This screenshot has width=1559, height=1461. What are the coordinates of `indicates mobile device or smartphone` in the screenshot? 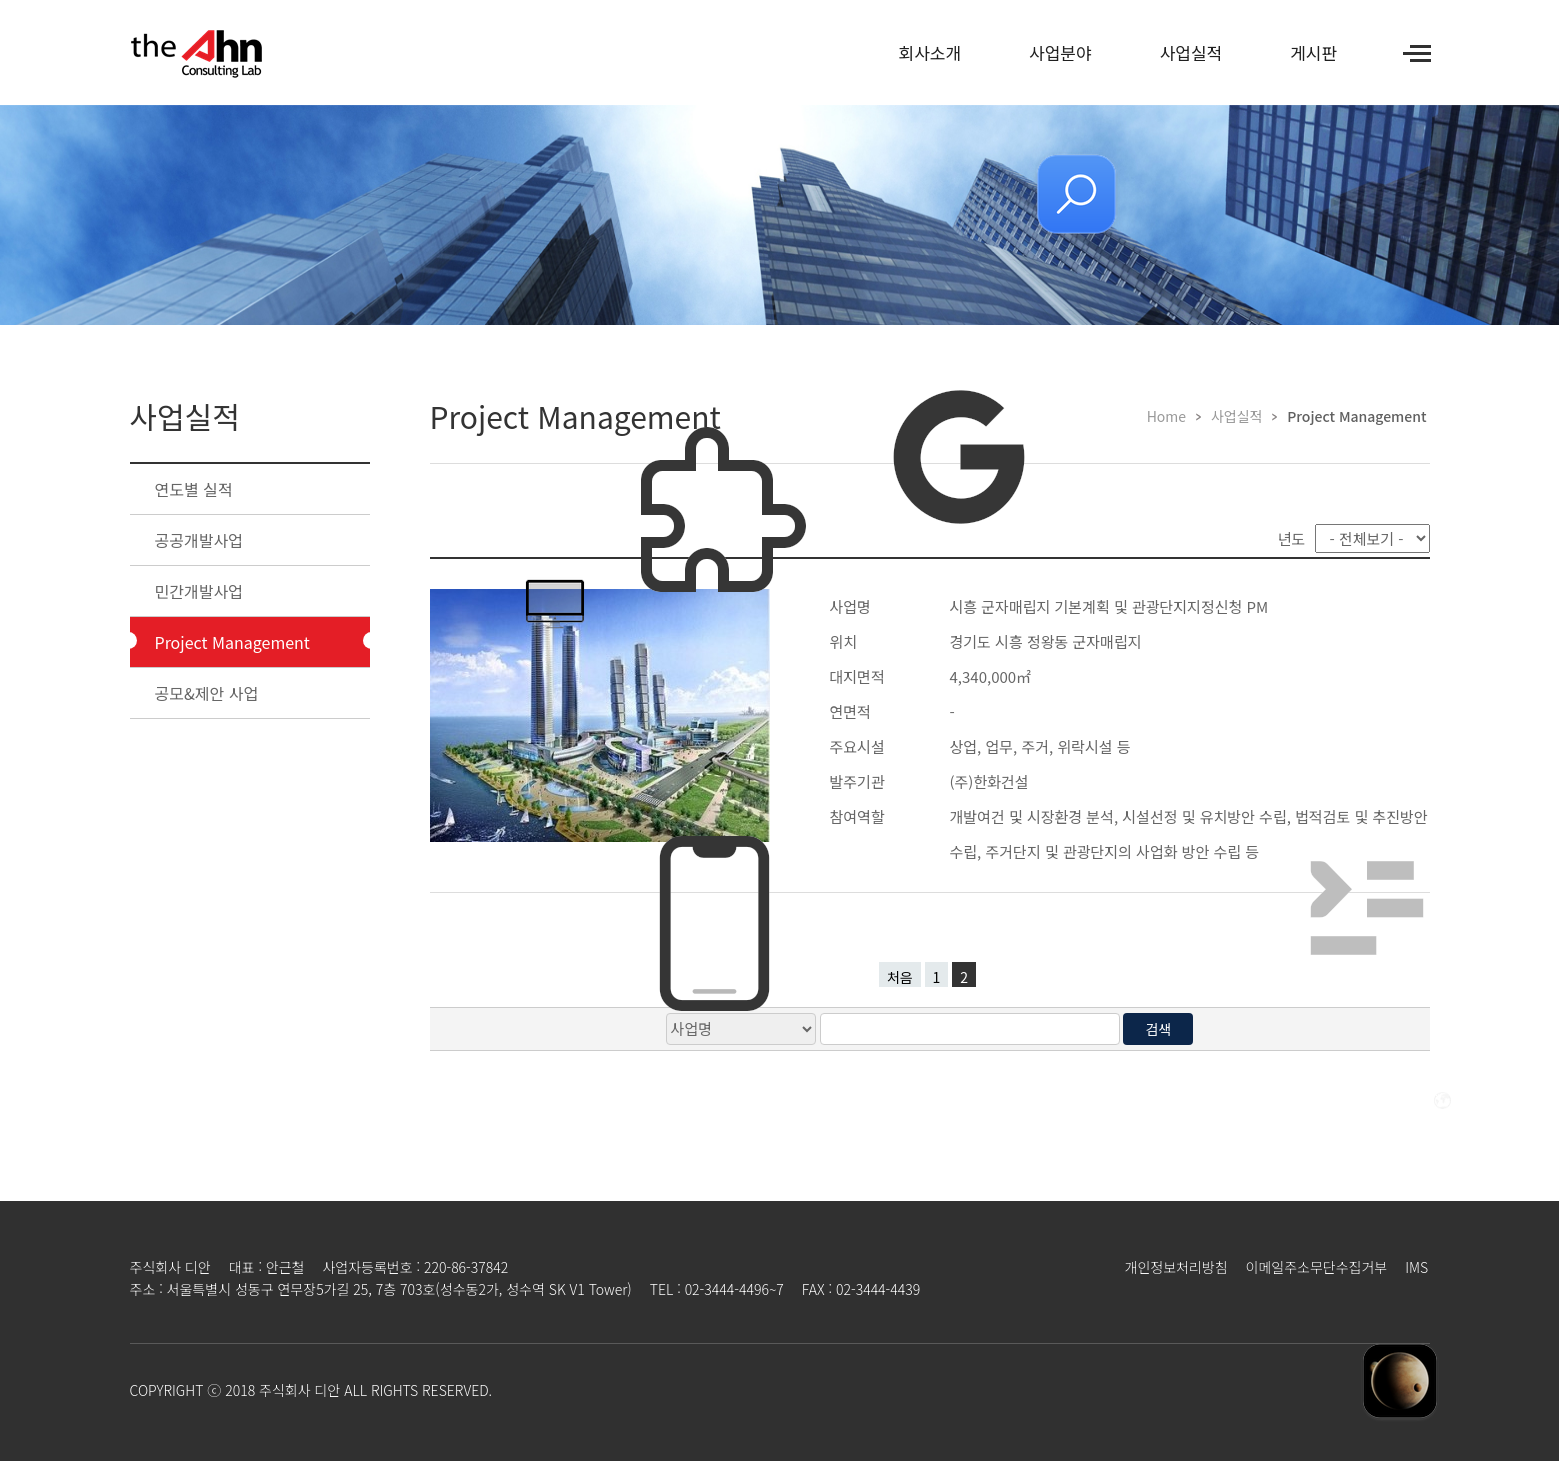 It's located at (714, 923).